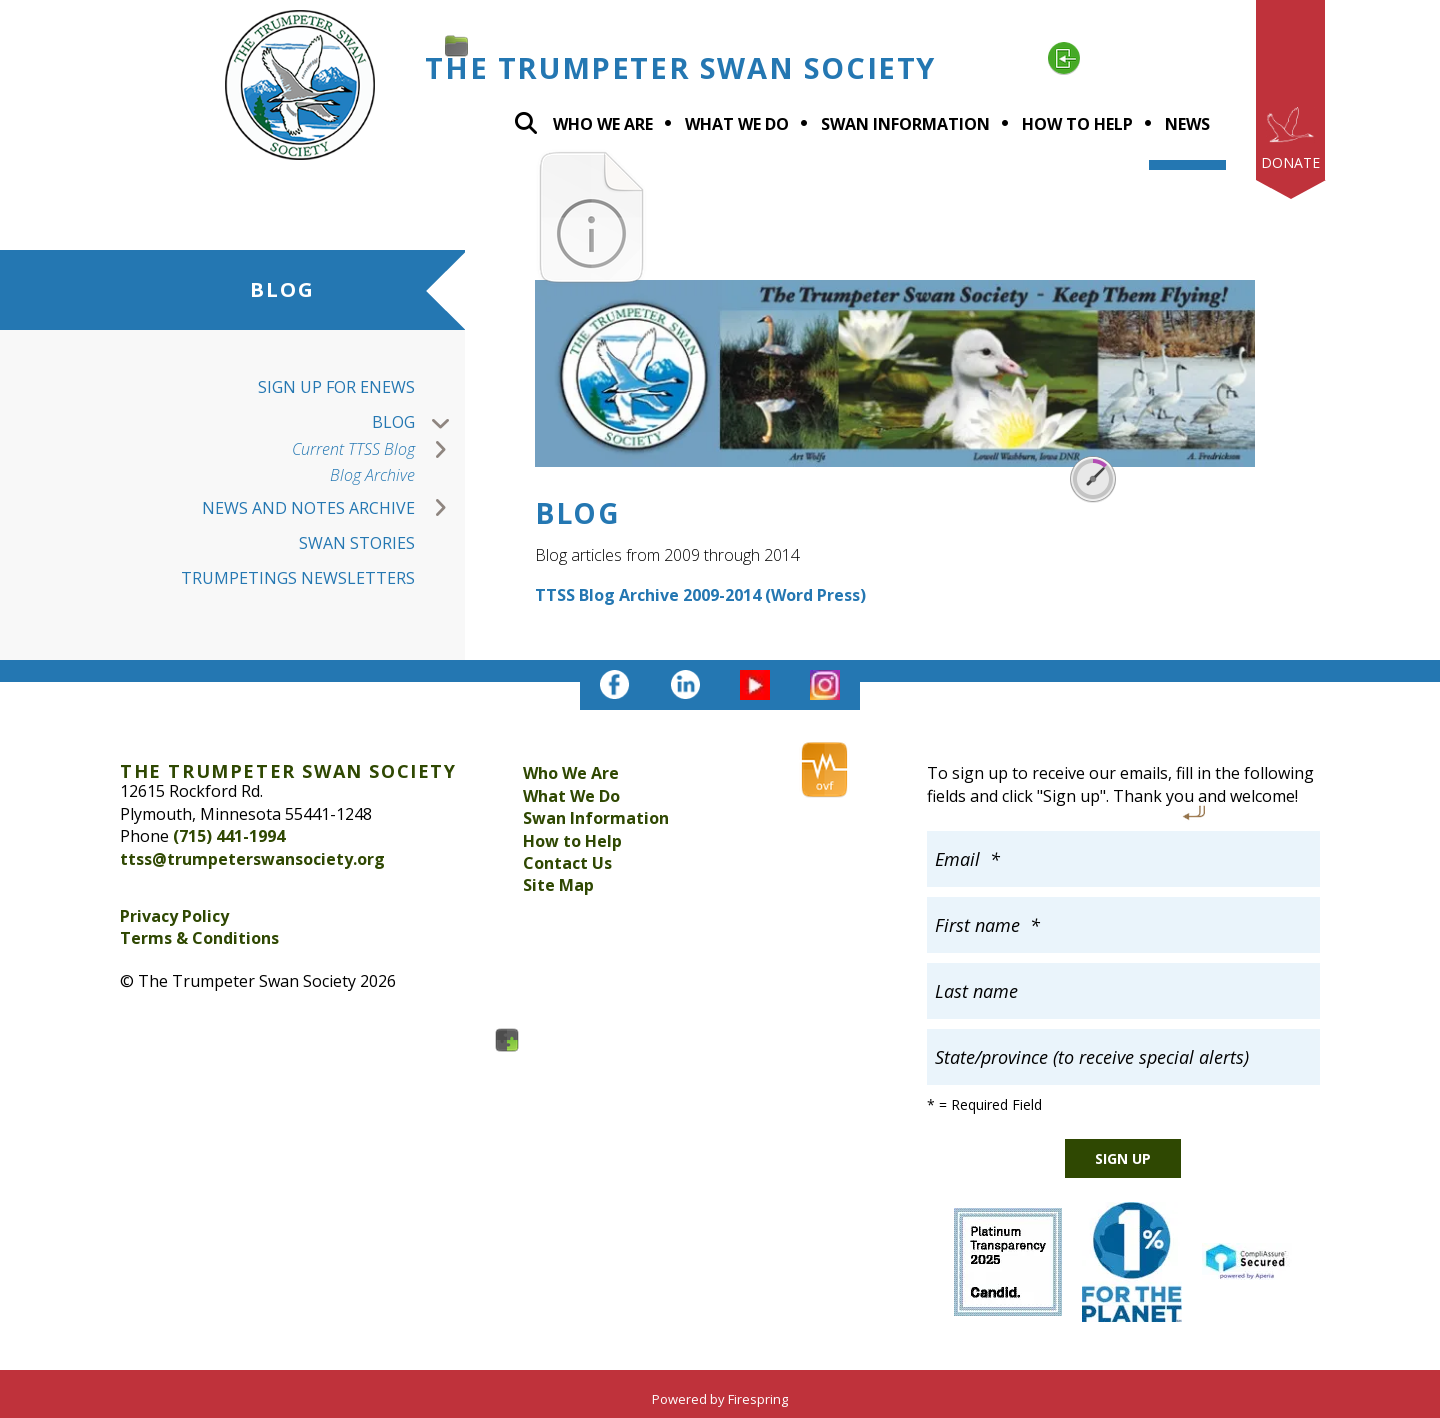 The width and height of the screenshot is (1440, 1418). I want to click on log out of the current user session, so click(1064, 58).